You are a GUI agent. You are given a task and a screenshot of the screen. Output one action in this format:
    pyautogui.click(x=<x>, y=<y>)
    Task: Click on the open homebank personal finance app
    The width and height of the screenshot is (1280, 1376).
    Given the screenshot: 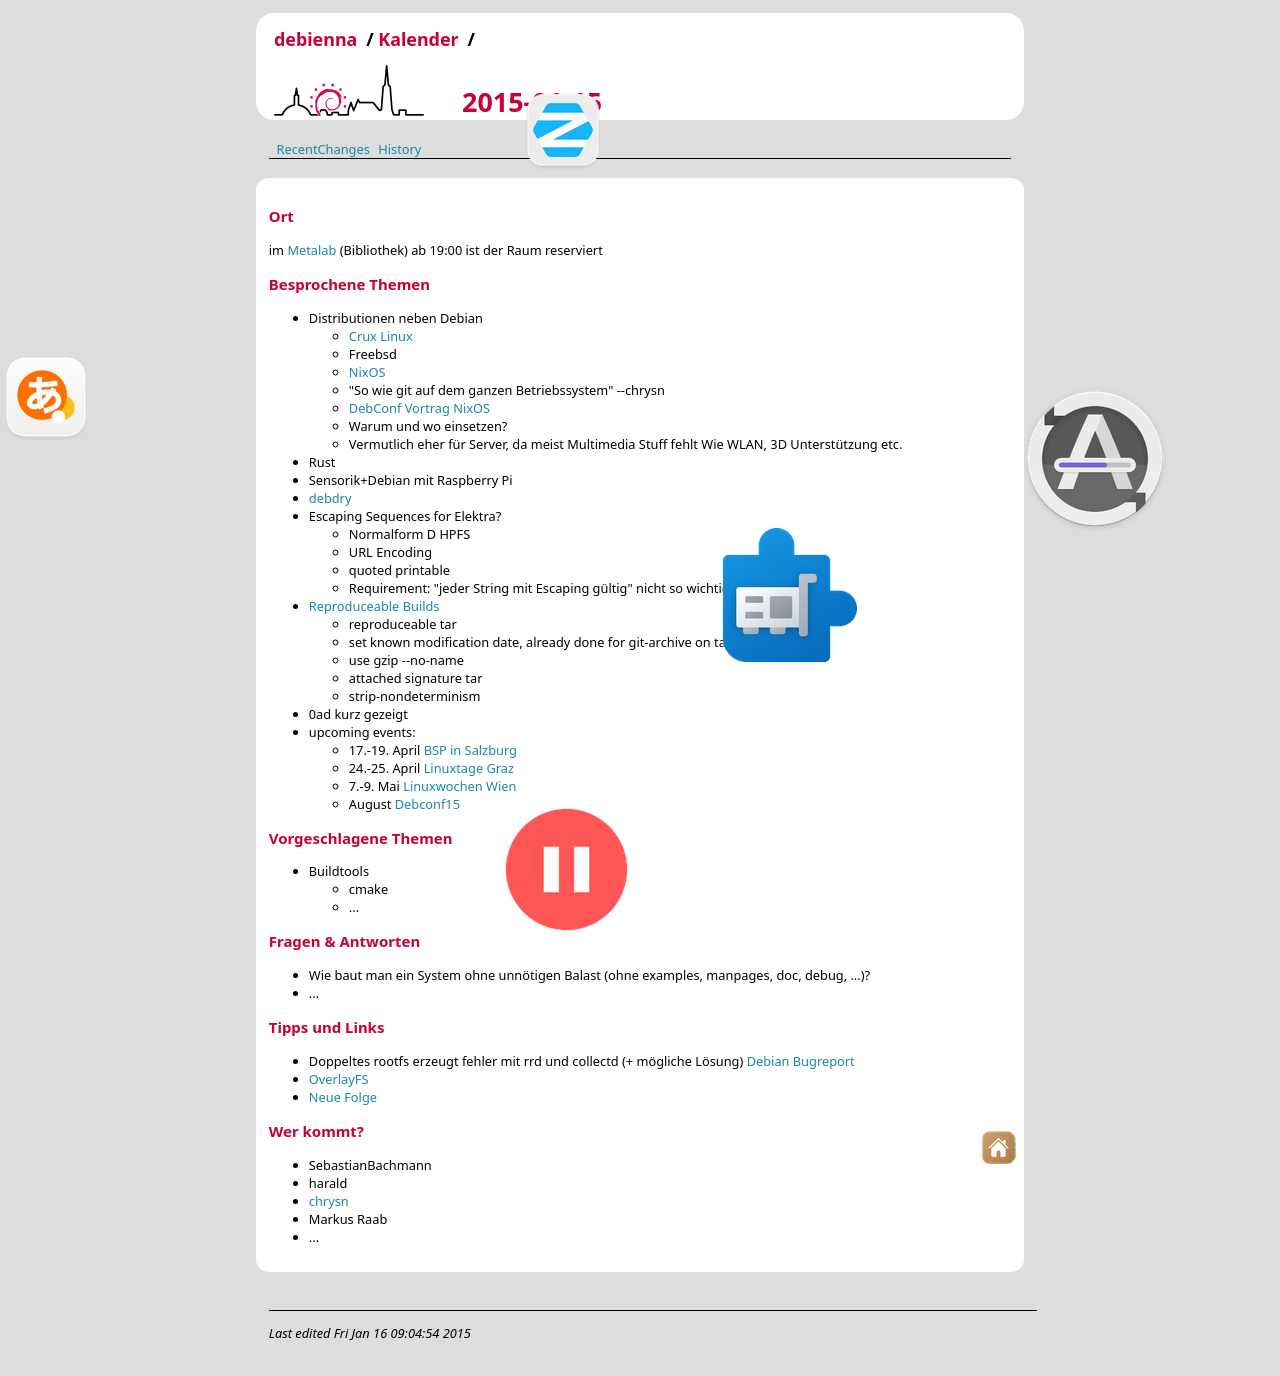 What is the action you would take?
    pyautogui.click(x=998, y=1147)
    